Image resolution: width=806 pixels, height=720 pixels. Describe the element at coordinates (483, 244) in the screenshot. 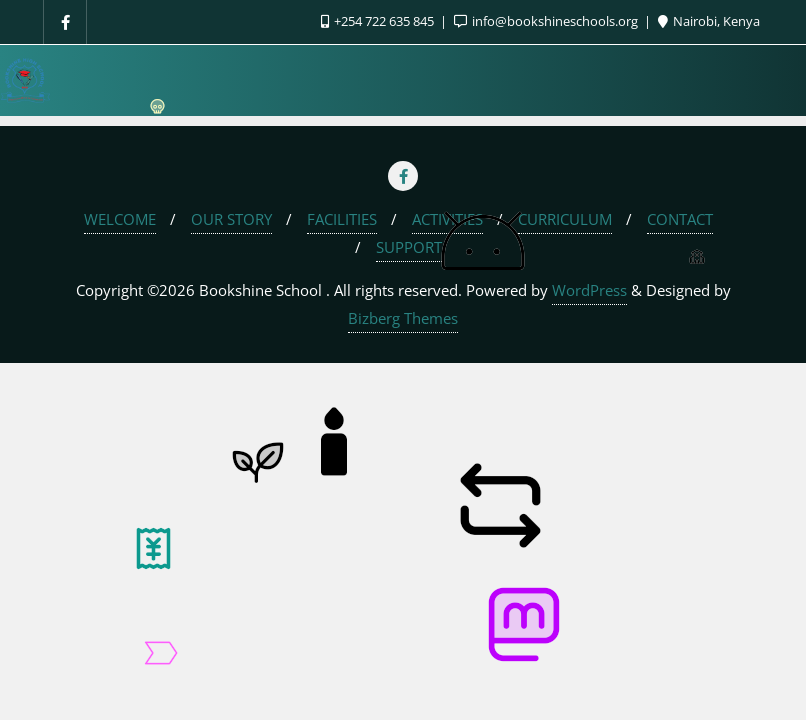

I see `android operating system logo` at that location.